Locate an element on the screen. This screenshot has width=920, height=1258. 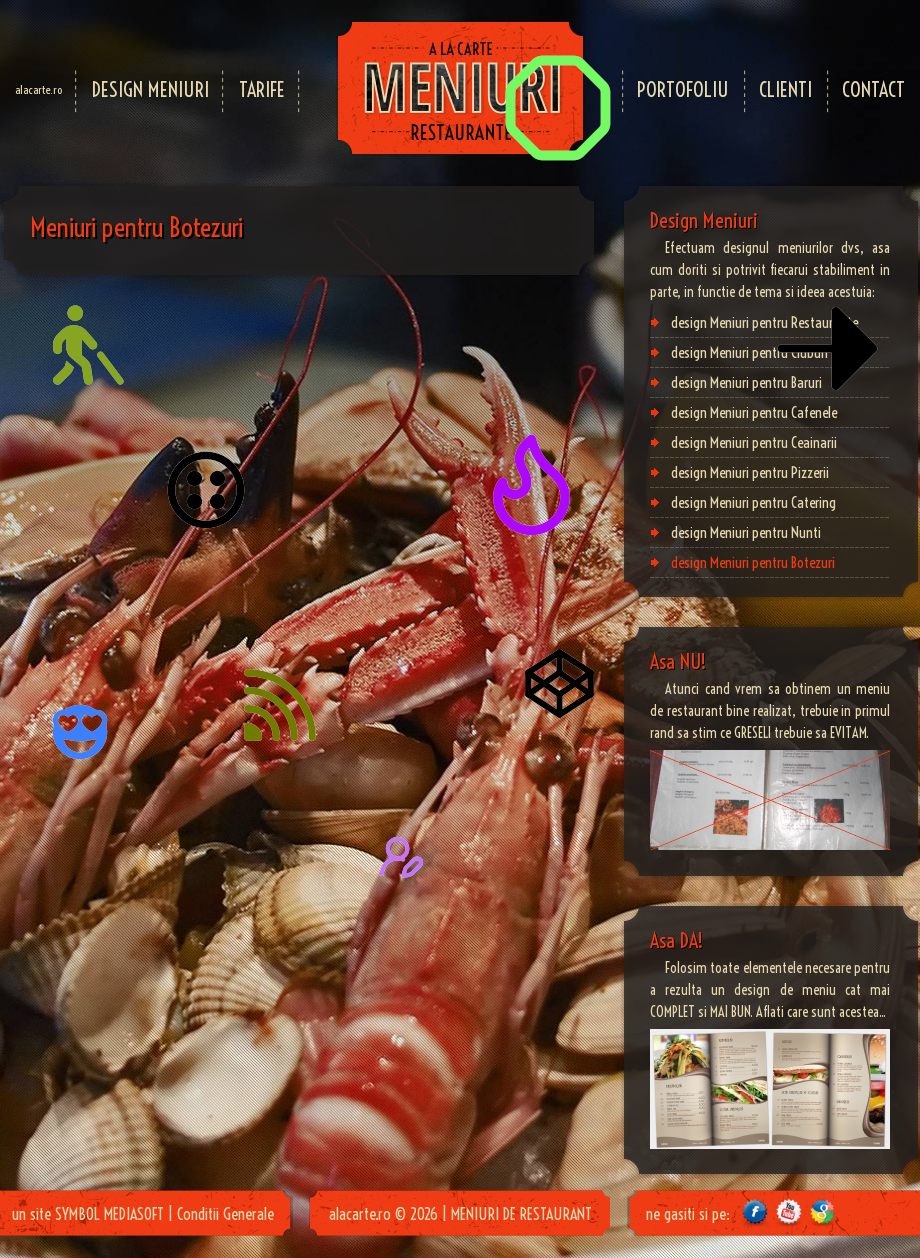
indicates a stop or warning state is located at coordinates (558, 108).